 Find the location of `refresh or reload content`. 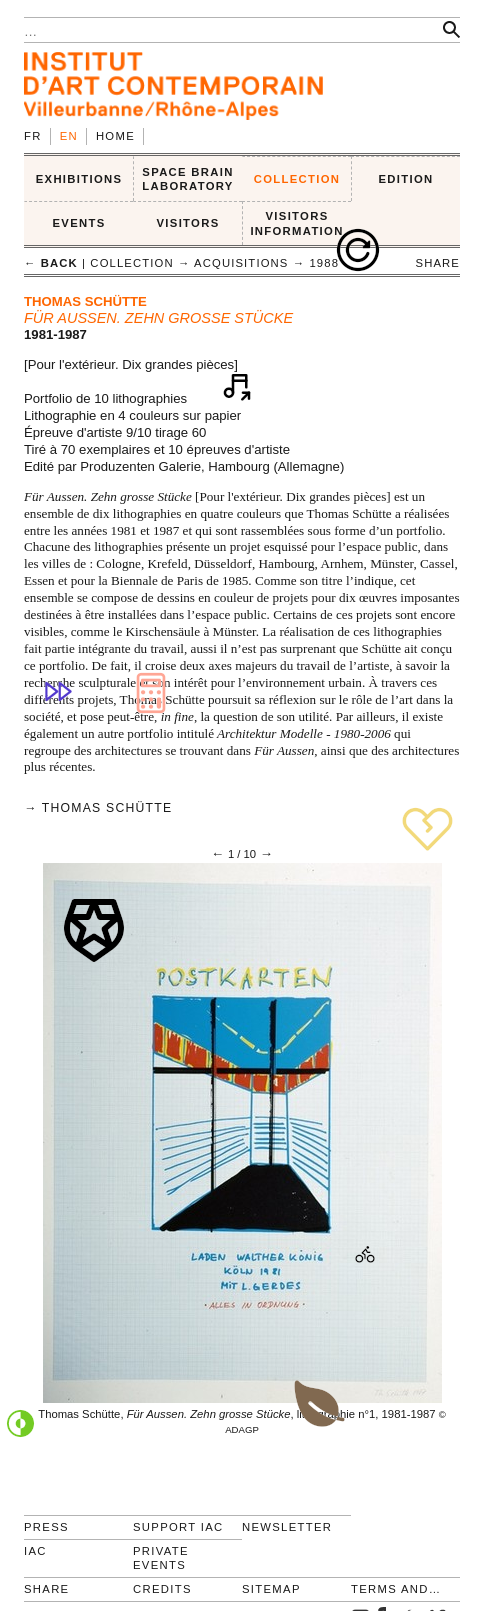

refresh or reload content is located at coordinates (358, 250).